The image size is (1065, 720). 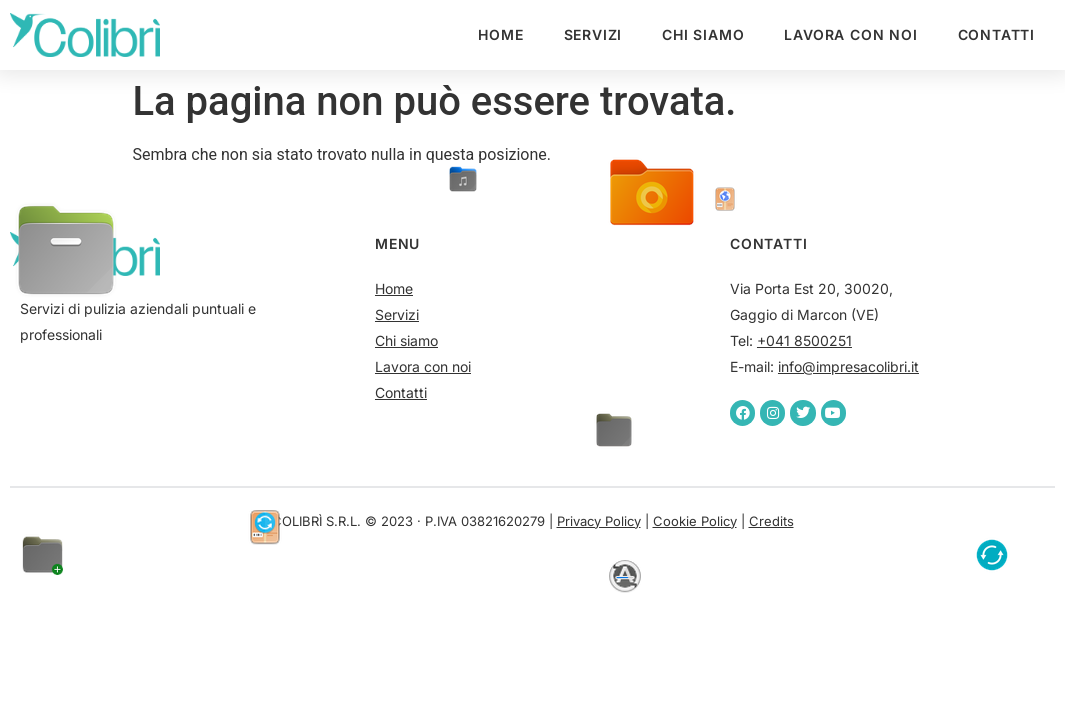 I want to click on open a folder to view its contents, so click(x=614, y=430).